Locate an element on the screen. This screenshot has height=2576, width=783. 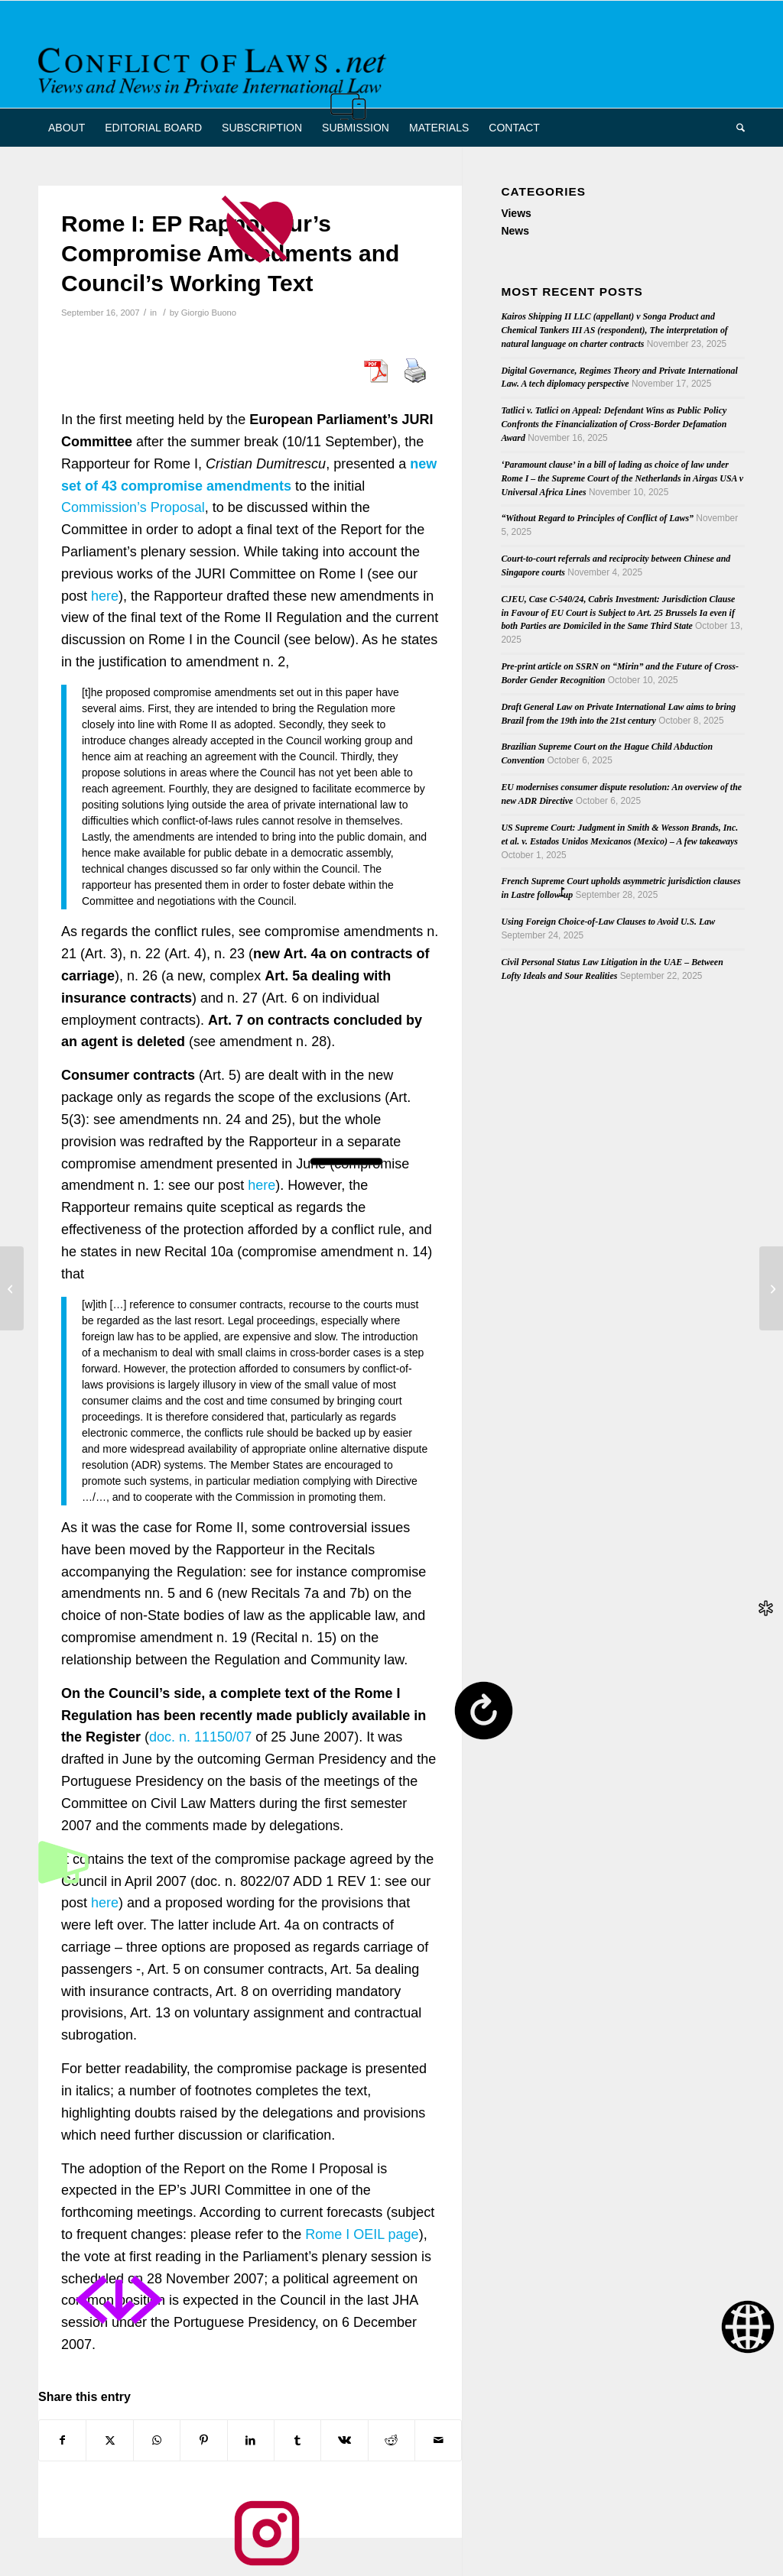
remove from favorites is located at coordinates (257, 229).